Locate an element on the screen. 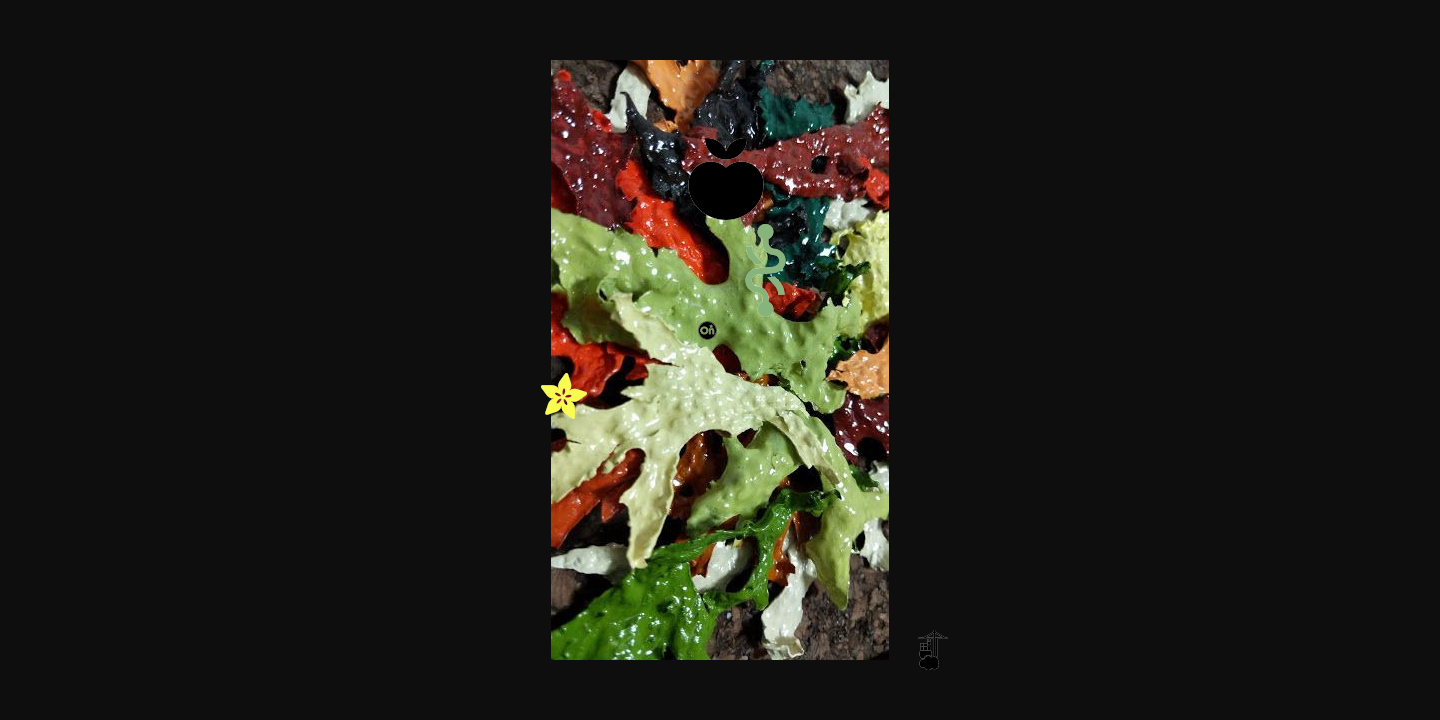  access OnStar connected vehicle services is located at coordinates (707, 330).